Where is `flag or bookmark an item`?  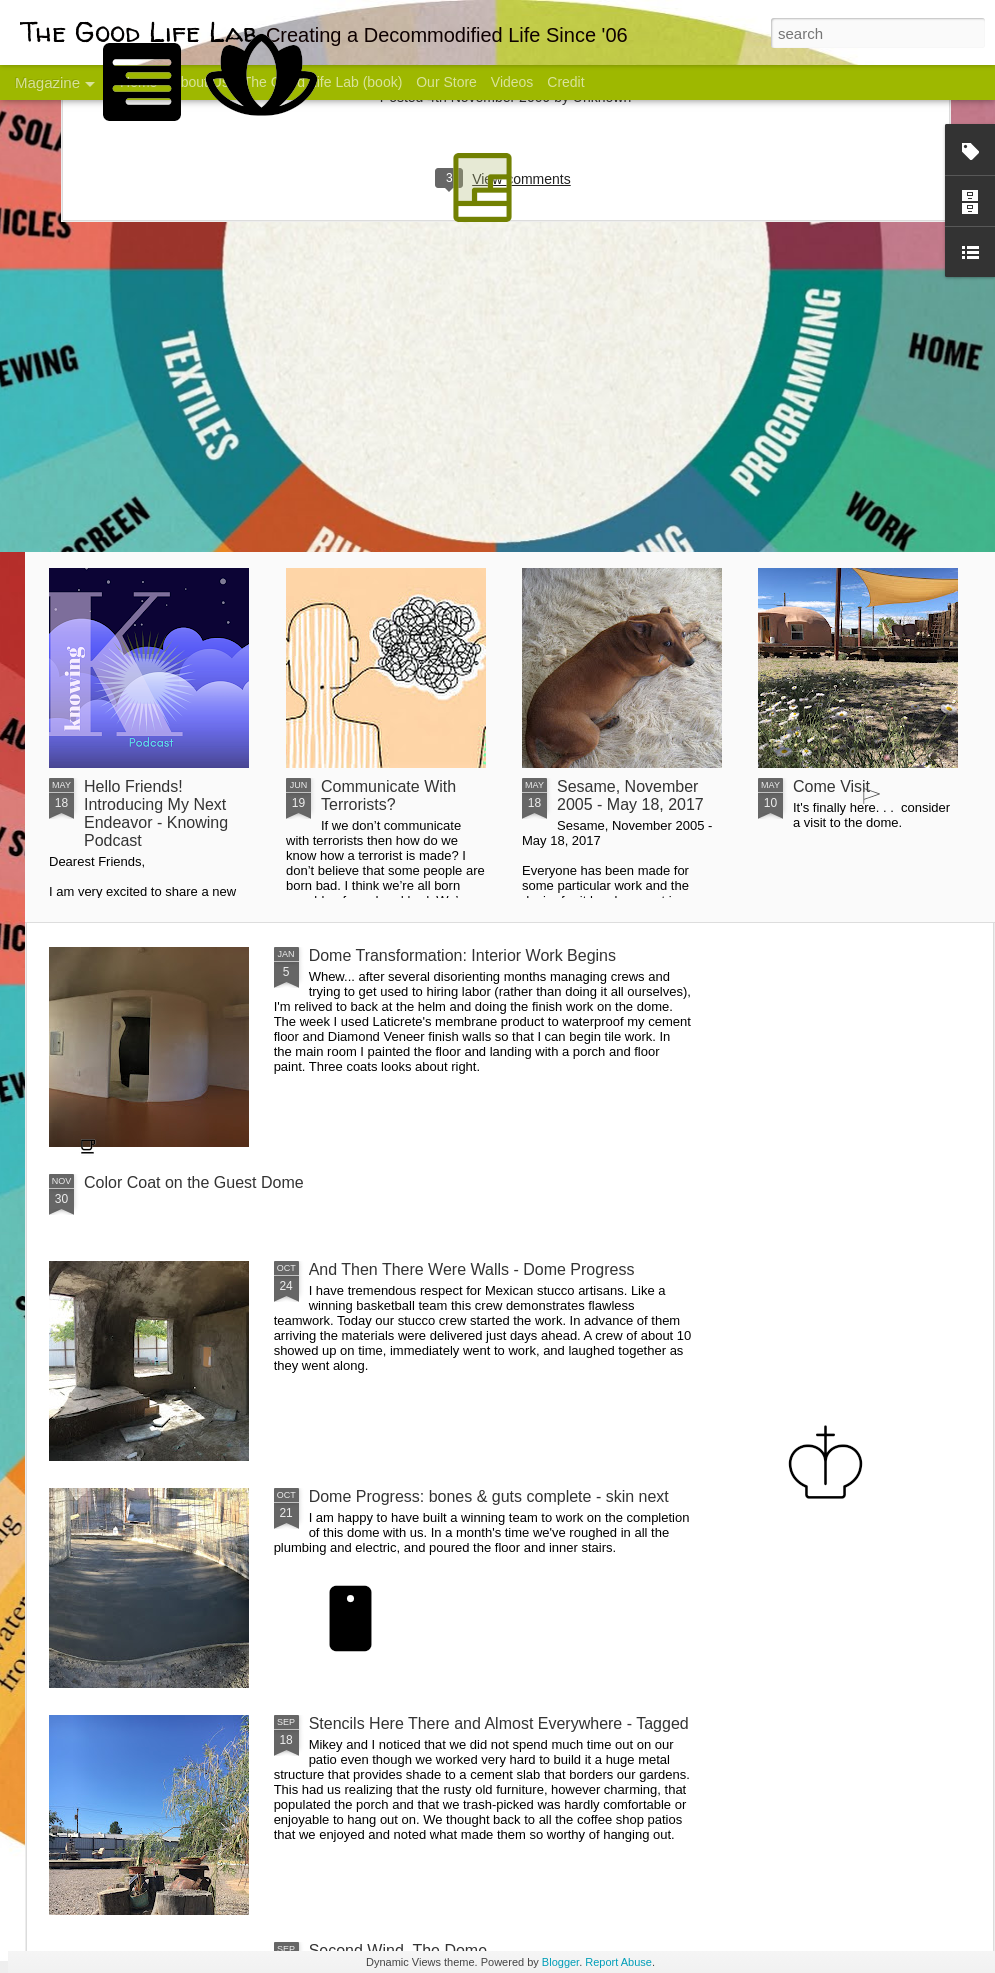 flag or bookmark an item is located at coordinates (870, 796).